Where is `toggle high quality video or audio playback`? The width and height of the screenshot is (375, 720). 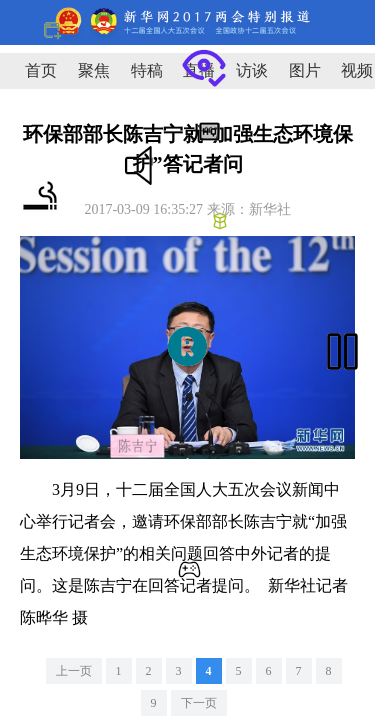 toggle high quality video or audio playback is located at coordinates (209, 131).